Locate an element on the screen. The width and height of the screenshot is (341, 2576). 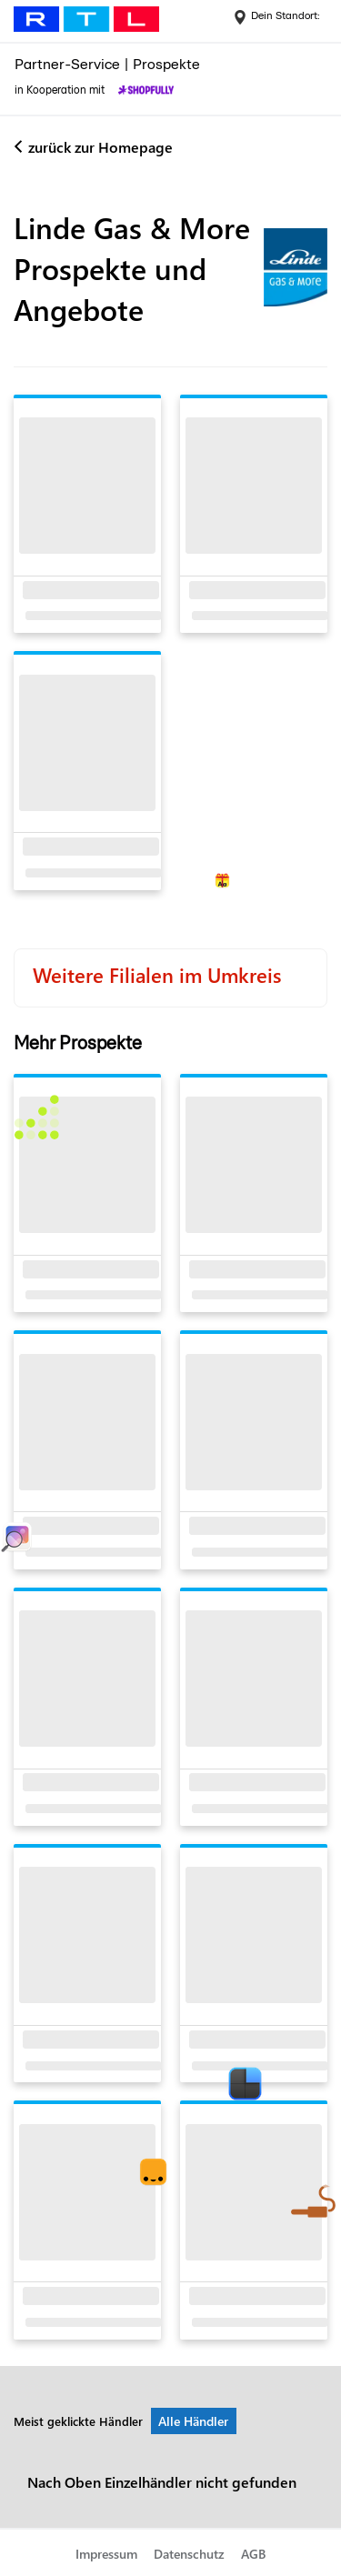
open webfont kit generator app is located at coordinates (222, 880).